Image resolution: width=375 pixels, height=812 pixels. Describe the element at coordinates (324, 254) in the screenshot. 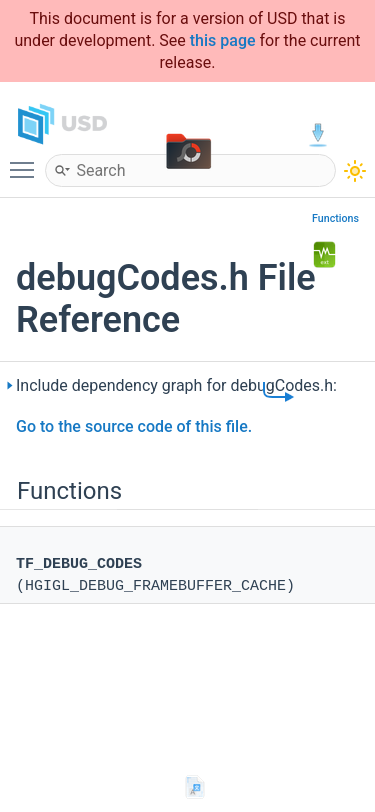

I see `virtualbox extension pack file` at that location.